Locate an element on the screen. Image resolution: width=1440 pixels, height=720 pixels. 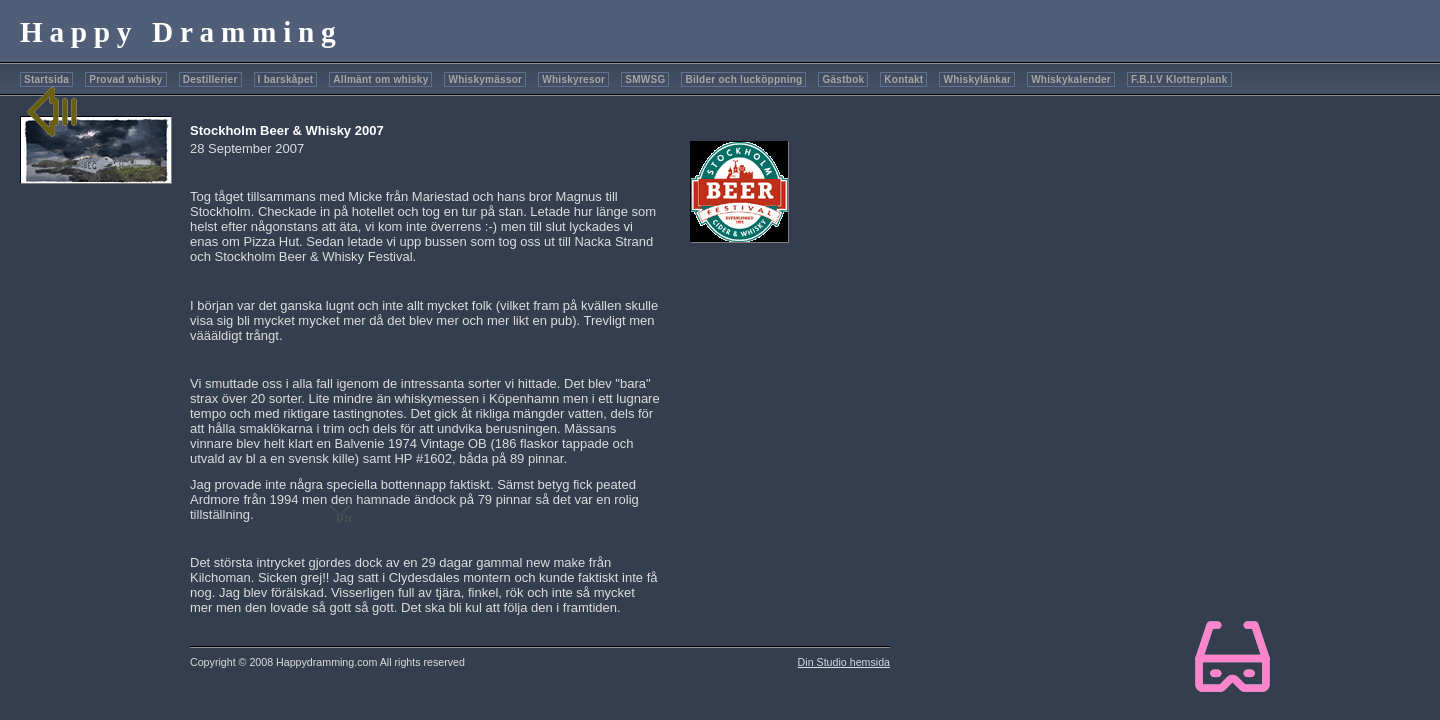
clear all filters is located at coordinates (340, 513).